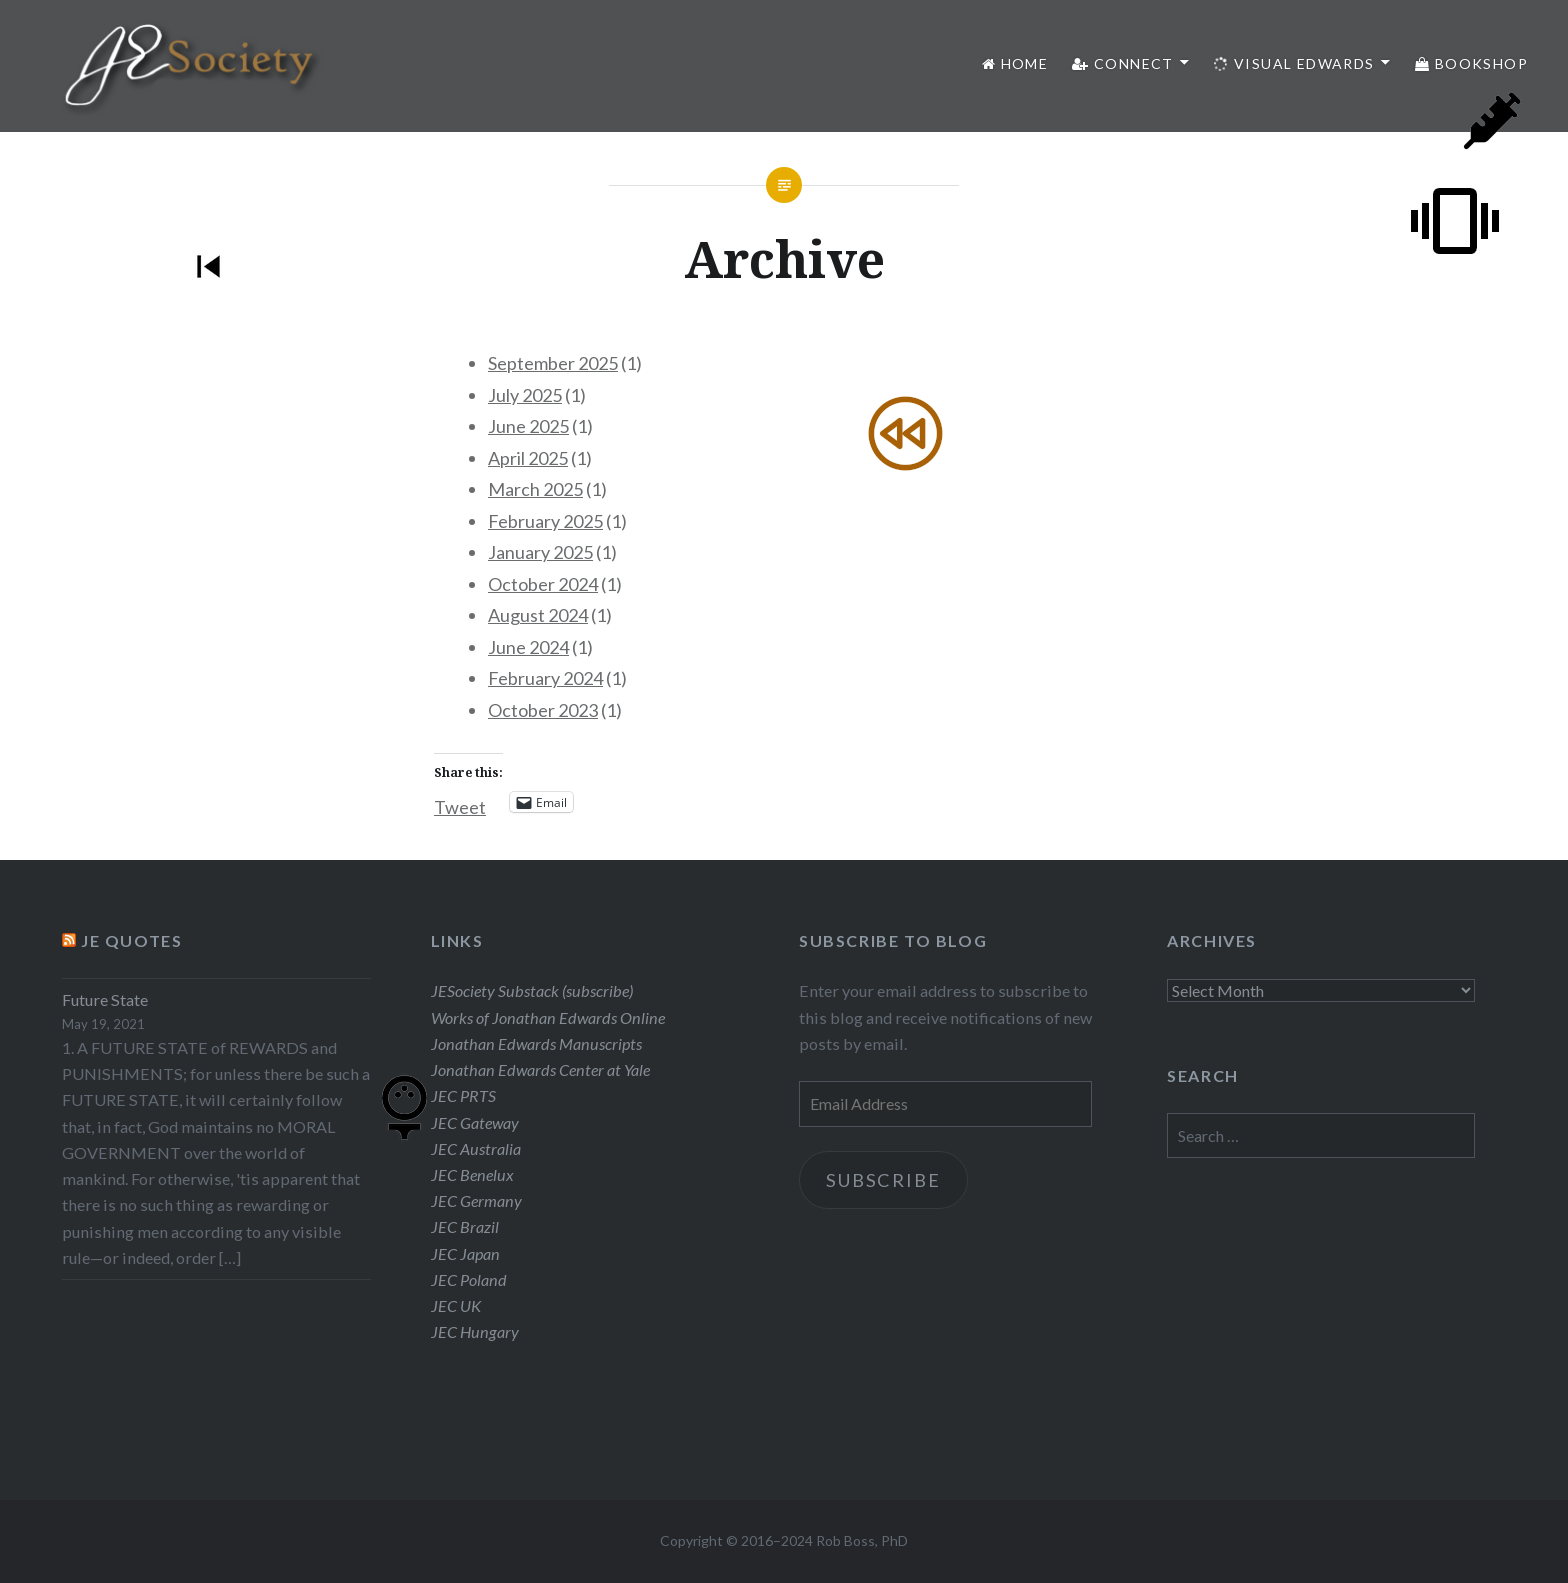  I want to click on skip to previous track, so click(208, 266).